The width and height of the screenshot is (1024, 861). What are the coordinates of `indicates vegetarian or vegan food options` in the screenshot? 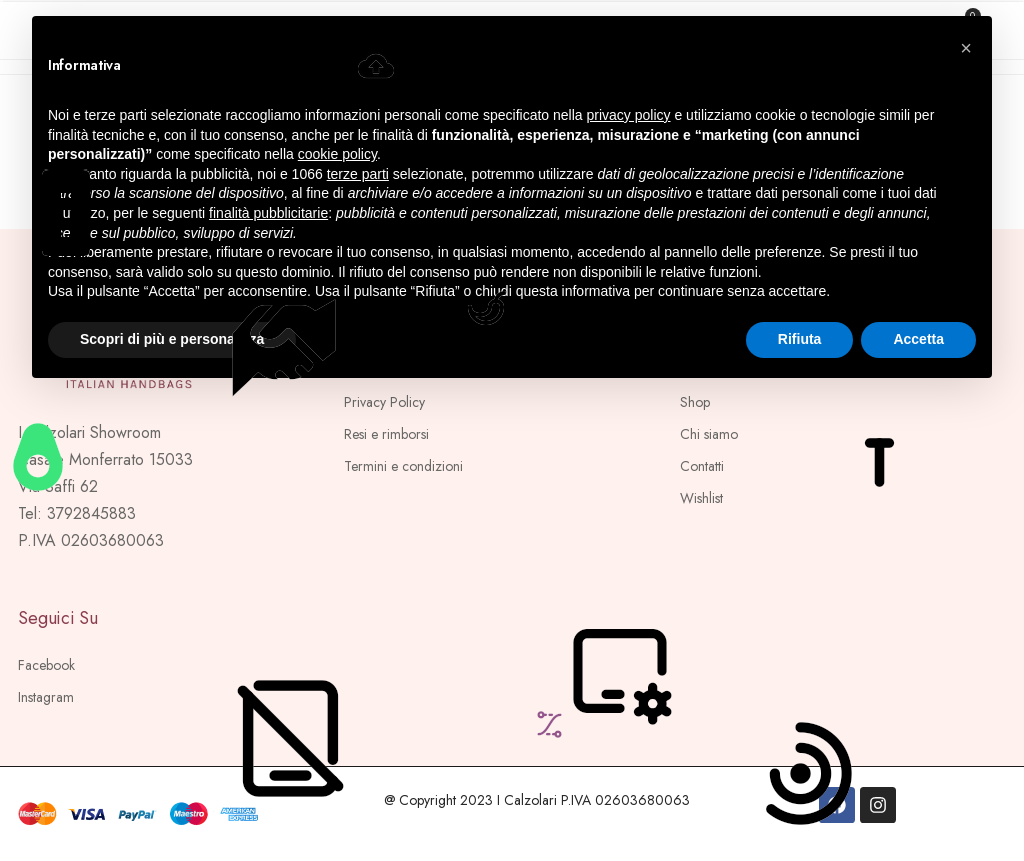 It's located at (38, 457).